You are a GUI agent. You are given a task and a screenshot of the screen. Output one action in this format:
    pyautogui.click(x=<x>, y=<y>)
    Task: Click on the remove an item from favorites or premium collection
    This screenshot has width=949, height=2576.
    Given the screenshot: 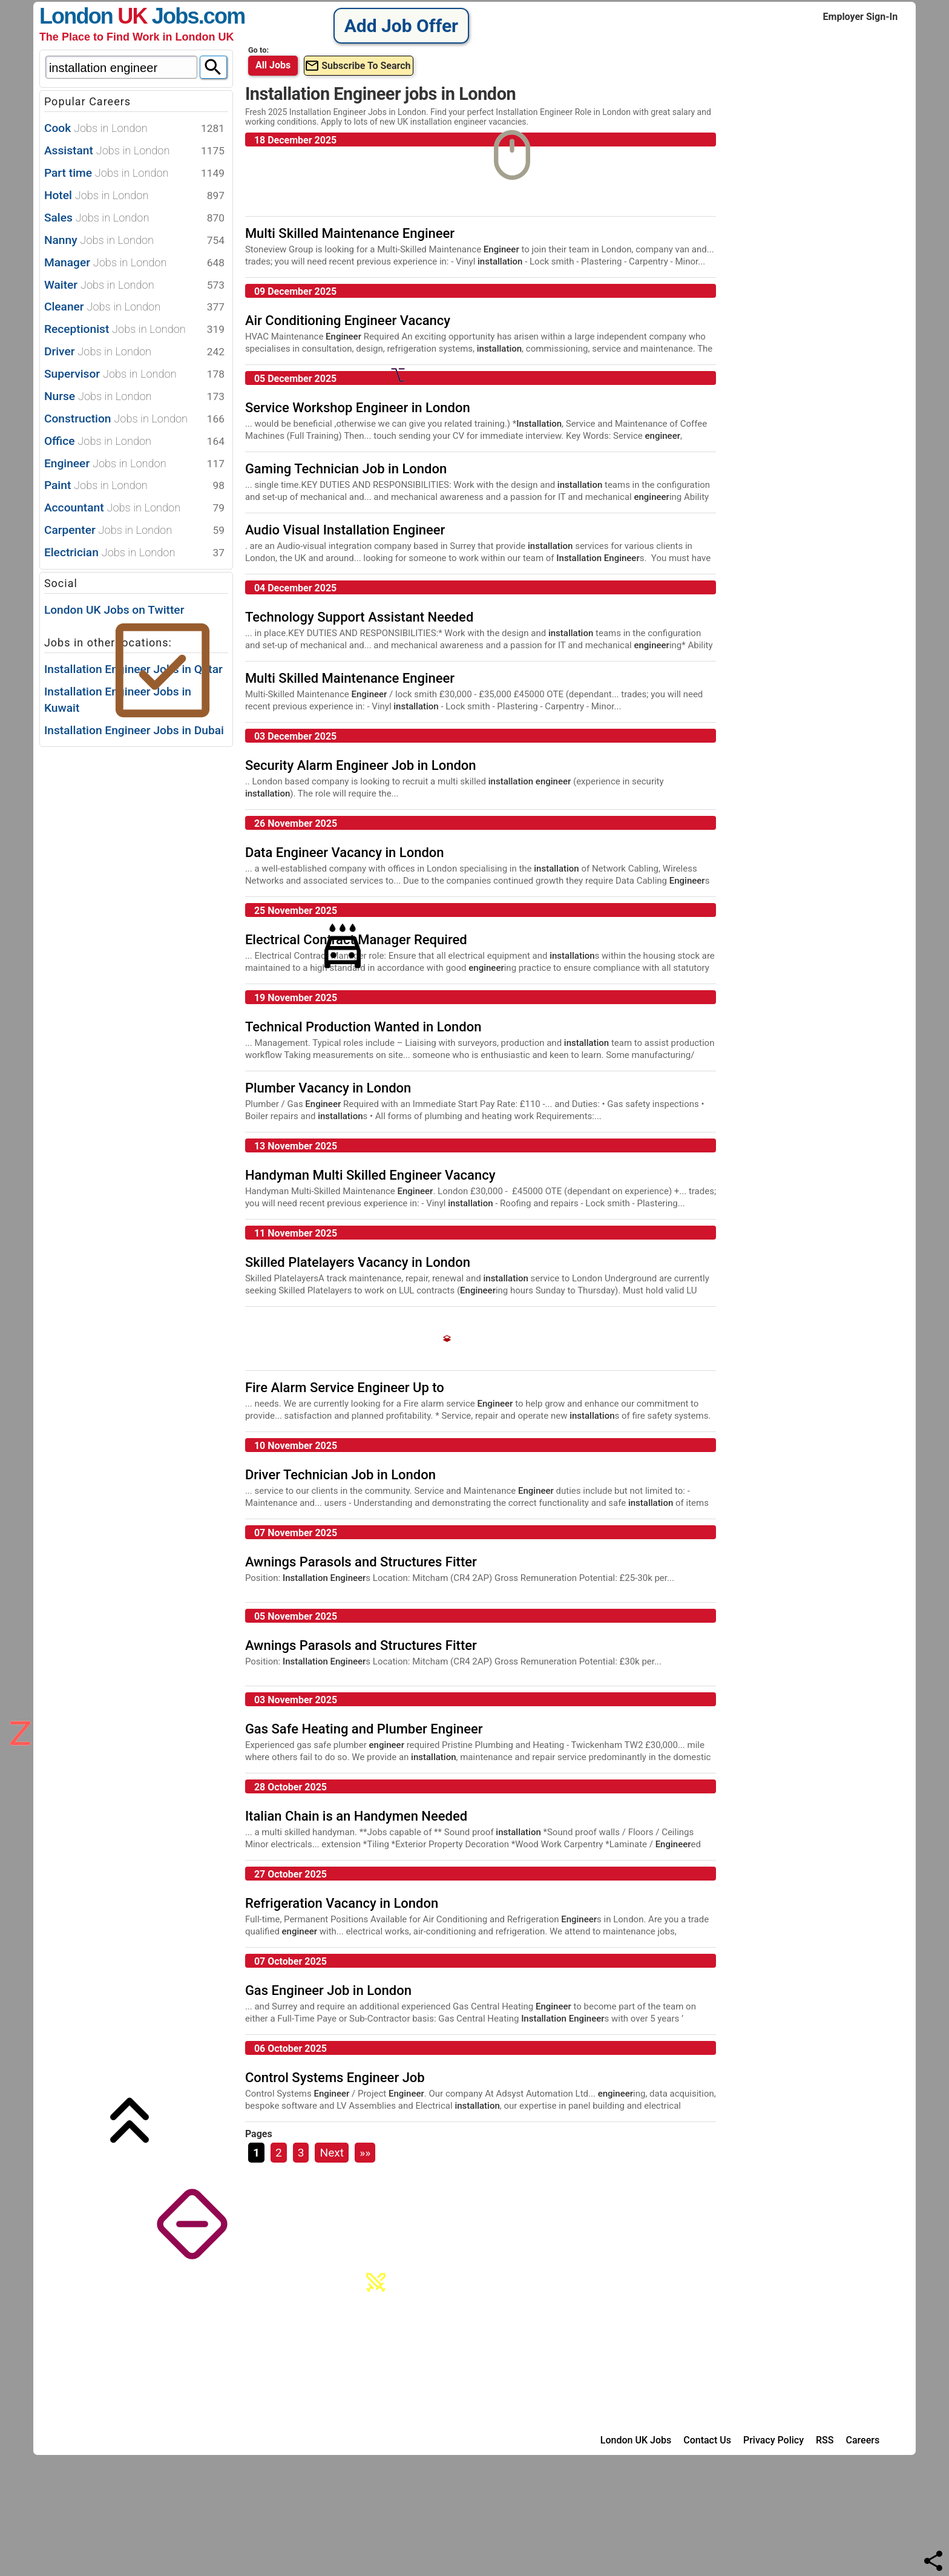 What is the action you would take?
    pyautogui.click(x=192, y=2224)
    